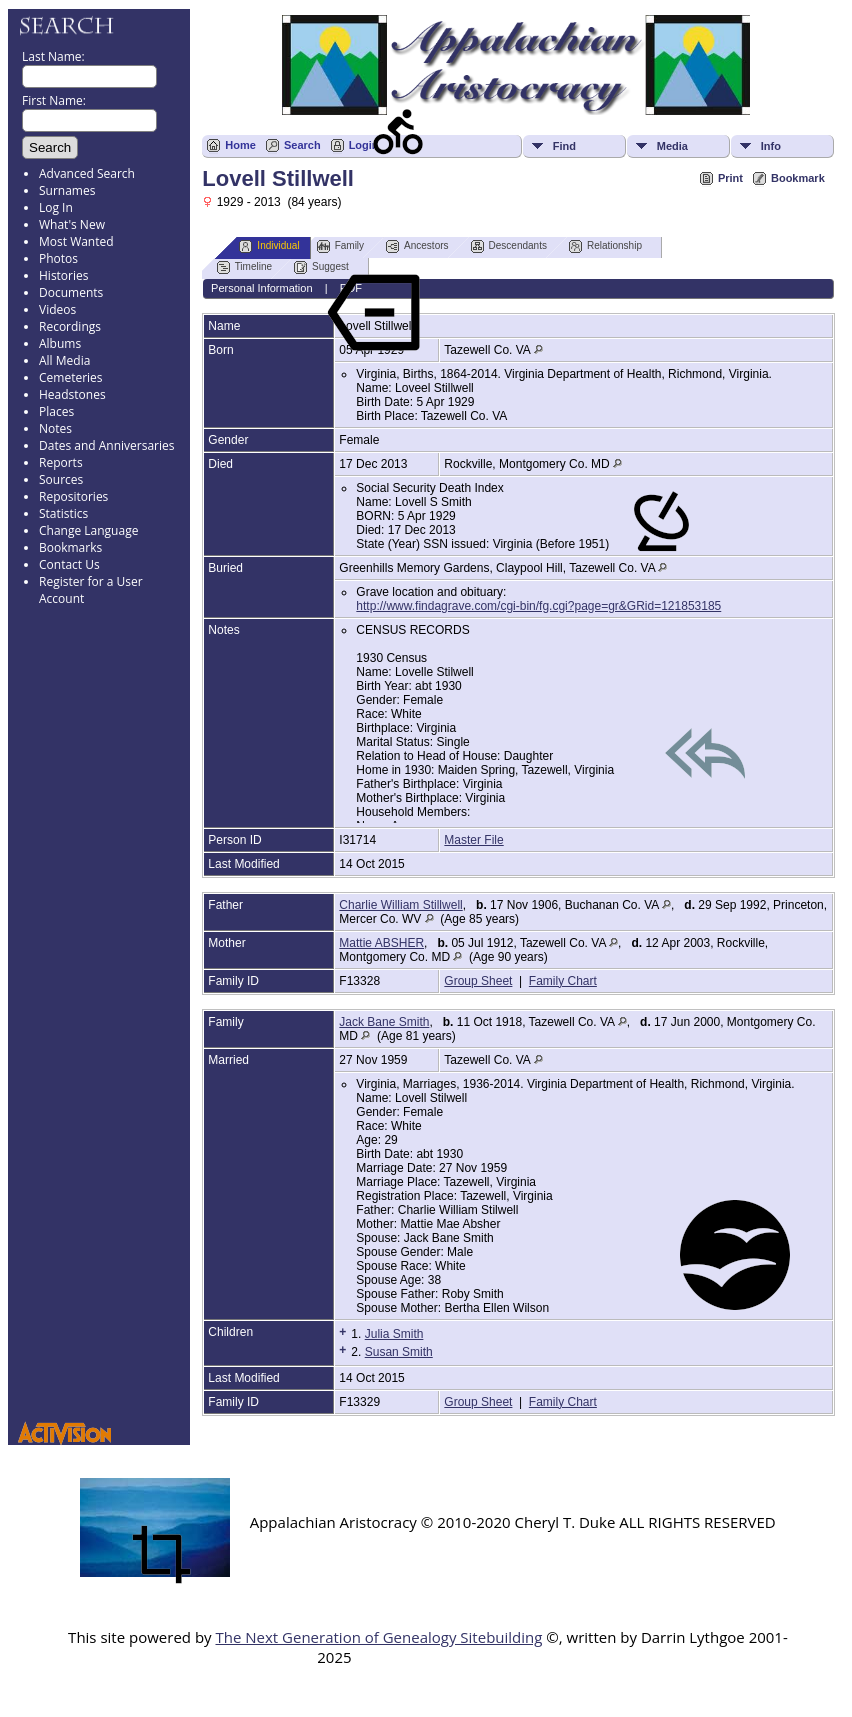 Image resolution: width=852 pixels, height=1717 pixels. I want to click on reply to all recipients in an email thread, so click(705, 753).